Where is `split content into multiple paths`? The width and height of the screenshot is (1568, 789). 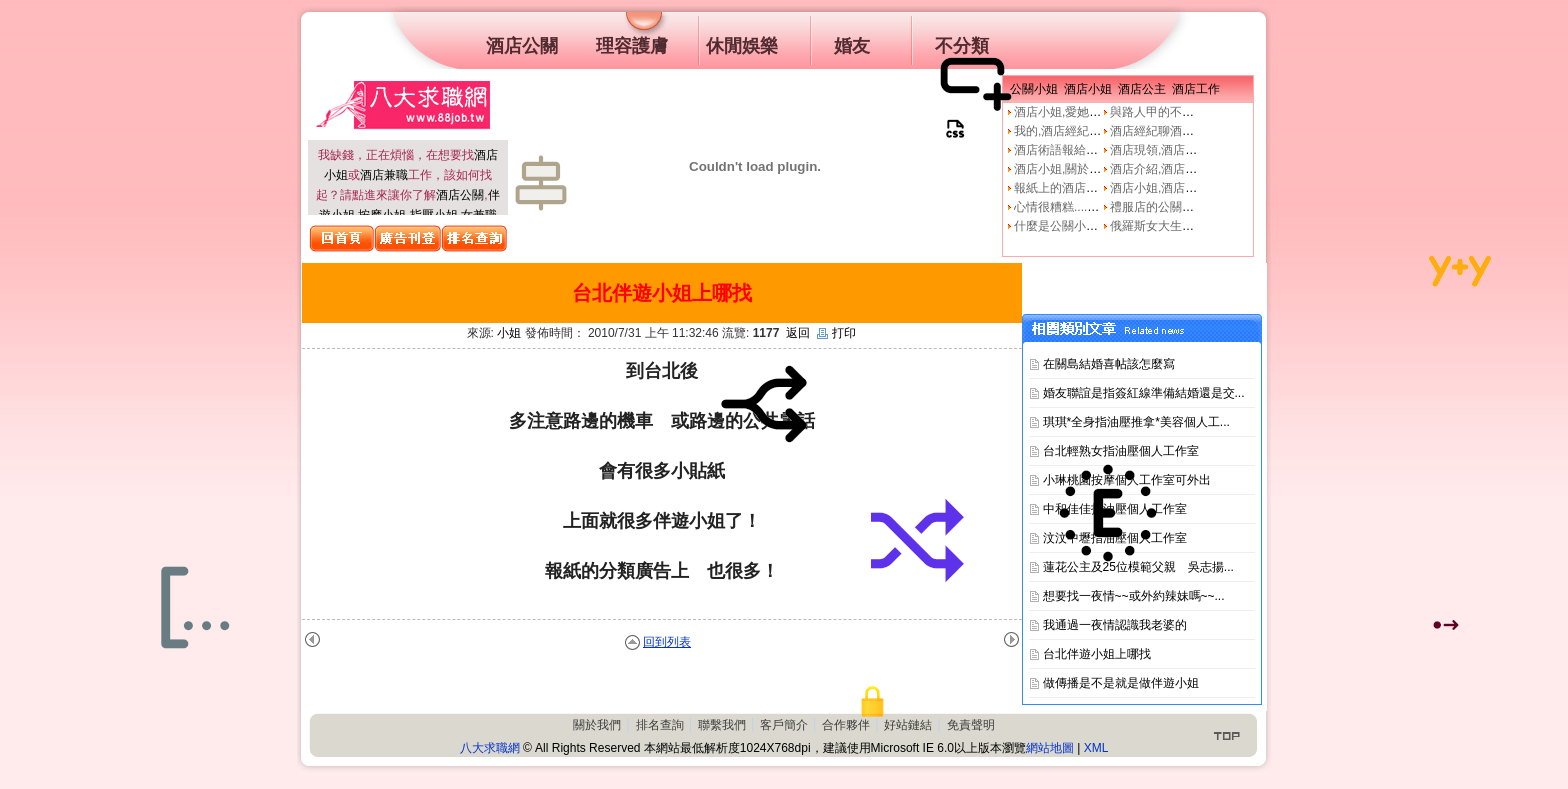
split content into multiple paths is located at coordinates (764, 404).